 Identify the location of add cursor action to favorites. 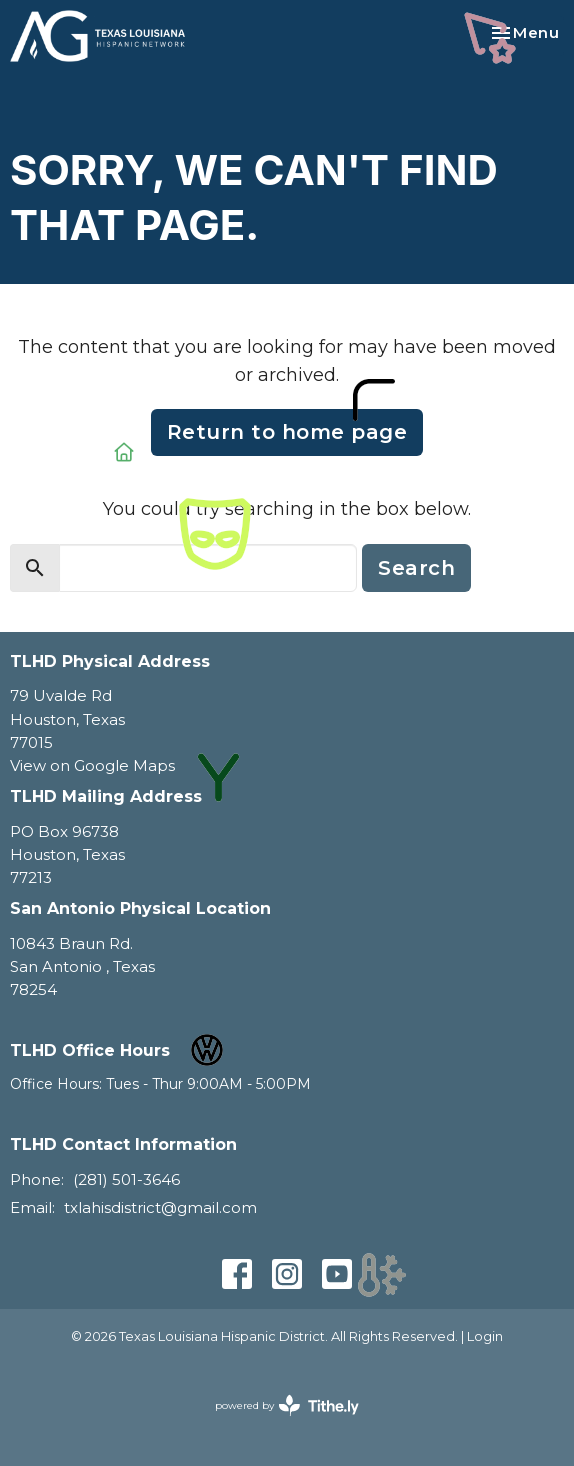
(487, 35).